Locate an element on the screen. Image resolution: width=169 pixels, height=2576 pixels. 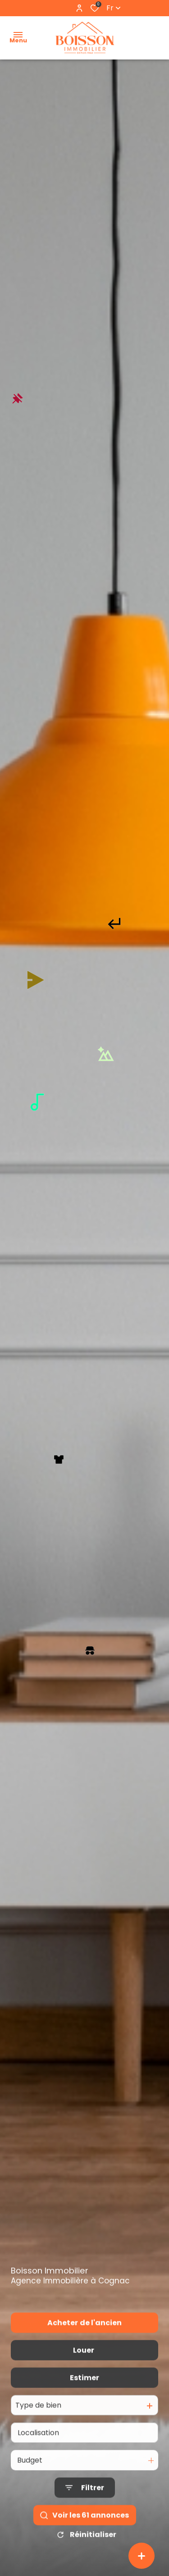
browse clothing or apparel items is located at coordinates (59, 1459).